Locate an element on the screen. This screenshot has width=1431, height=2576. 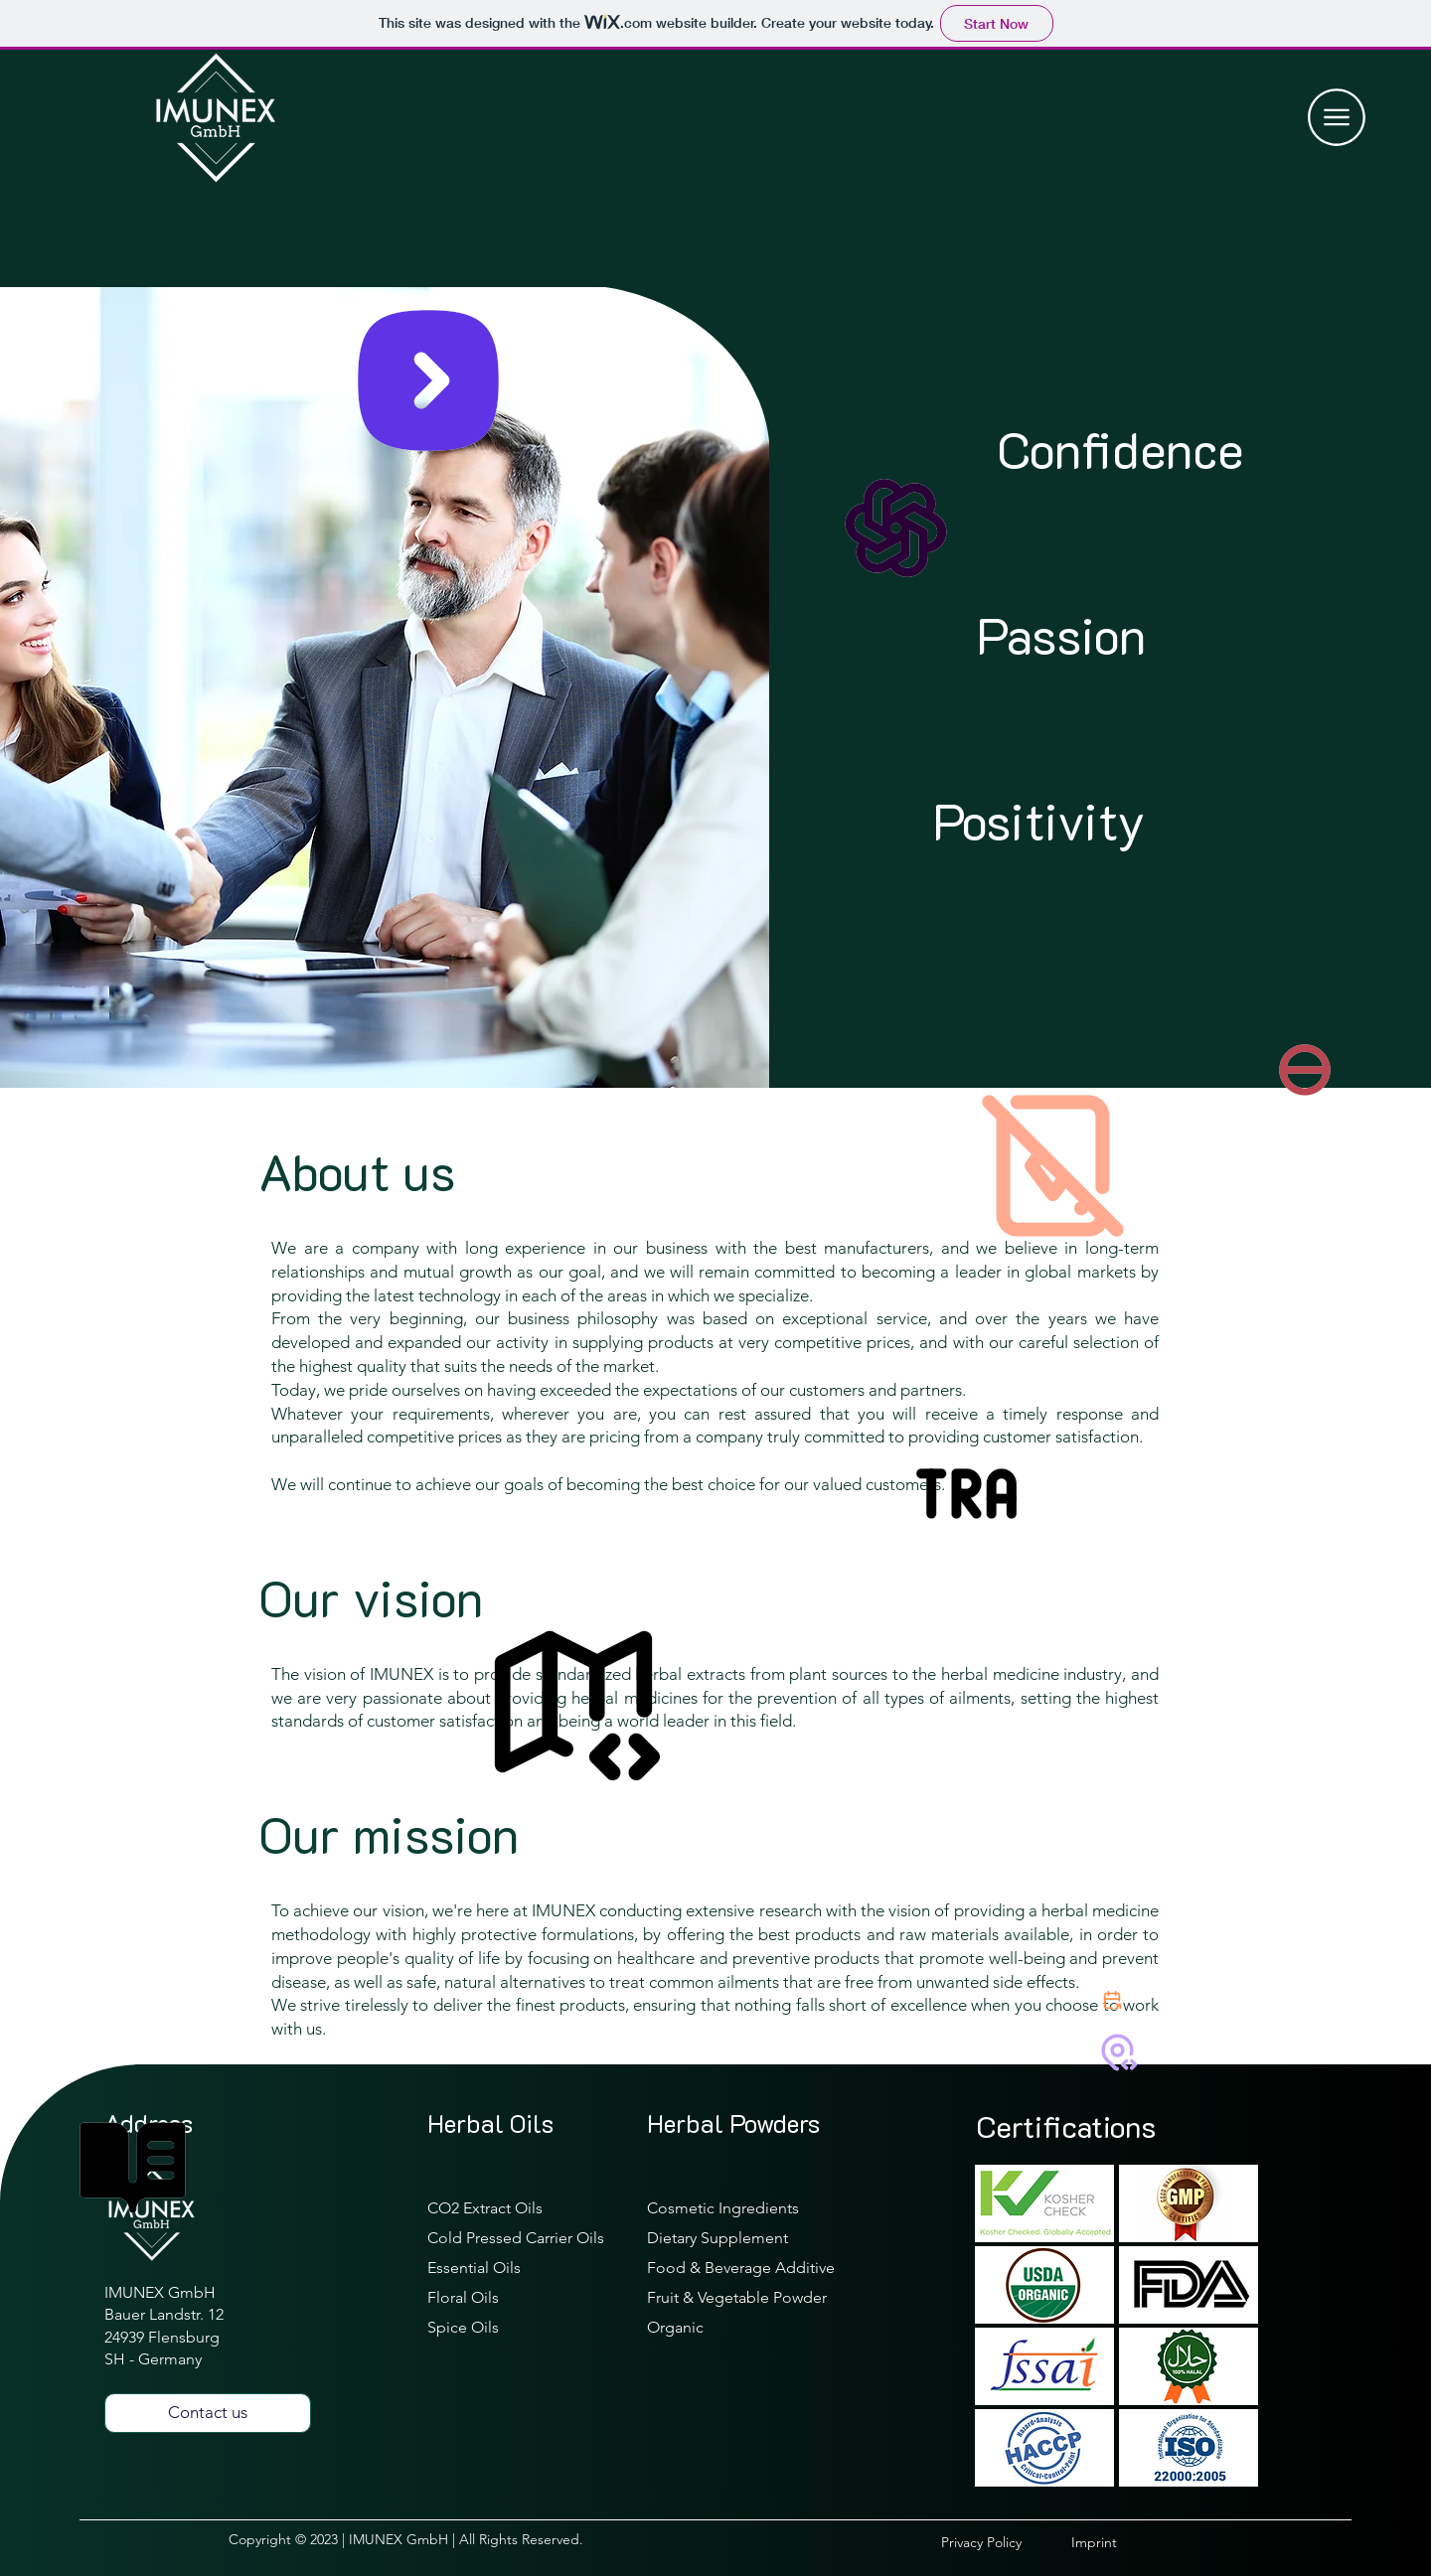
access location-based code or coordinates is located at coordinates (1117, 2051).